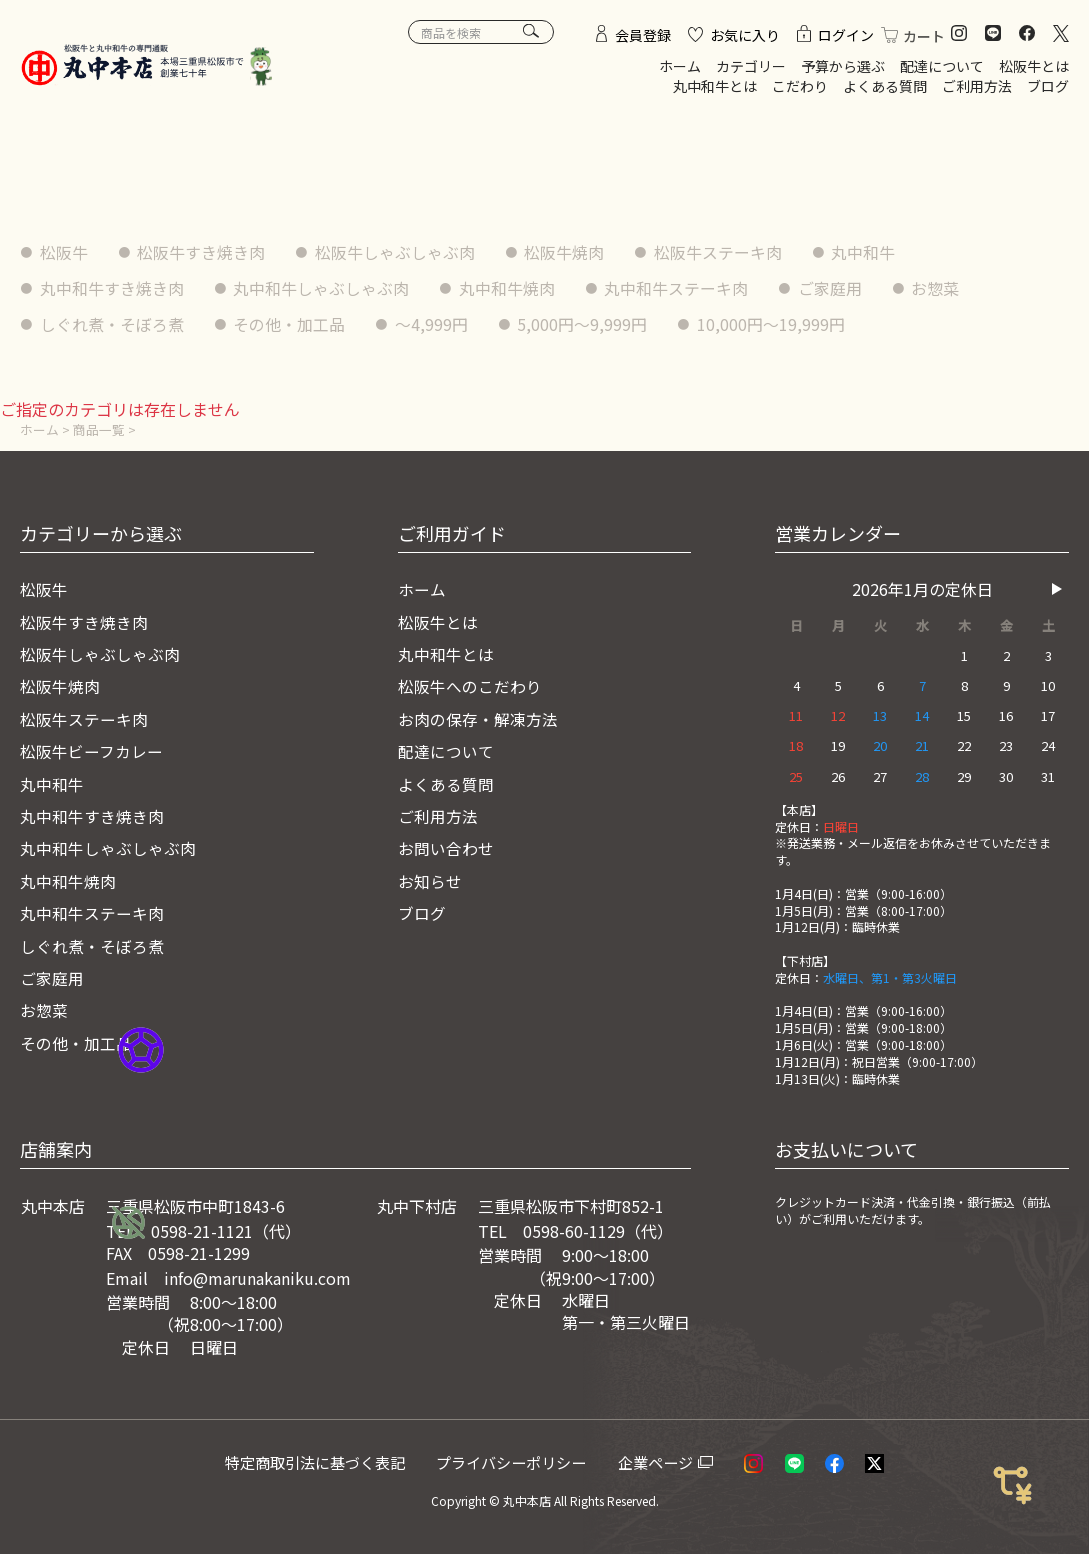  I want to click on access football or soccer content, so click(141, 1050).